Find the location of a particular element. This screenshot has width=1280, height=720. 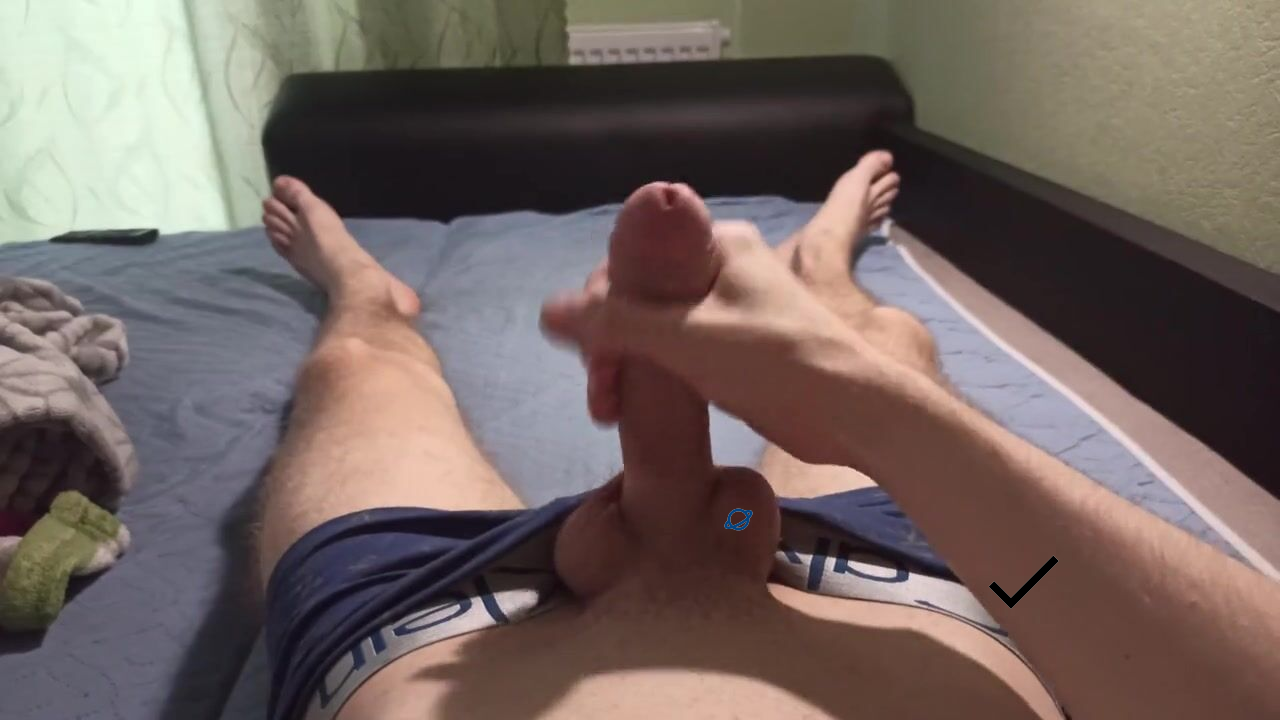

confirm or submit an action is located at coordinates (1023, 581).